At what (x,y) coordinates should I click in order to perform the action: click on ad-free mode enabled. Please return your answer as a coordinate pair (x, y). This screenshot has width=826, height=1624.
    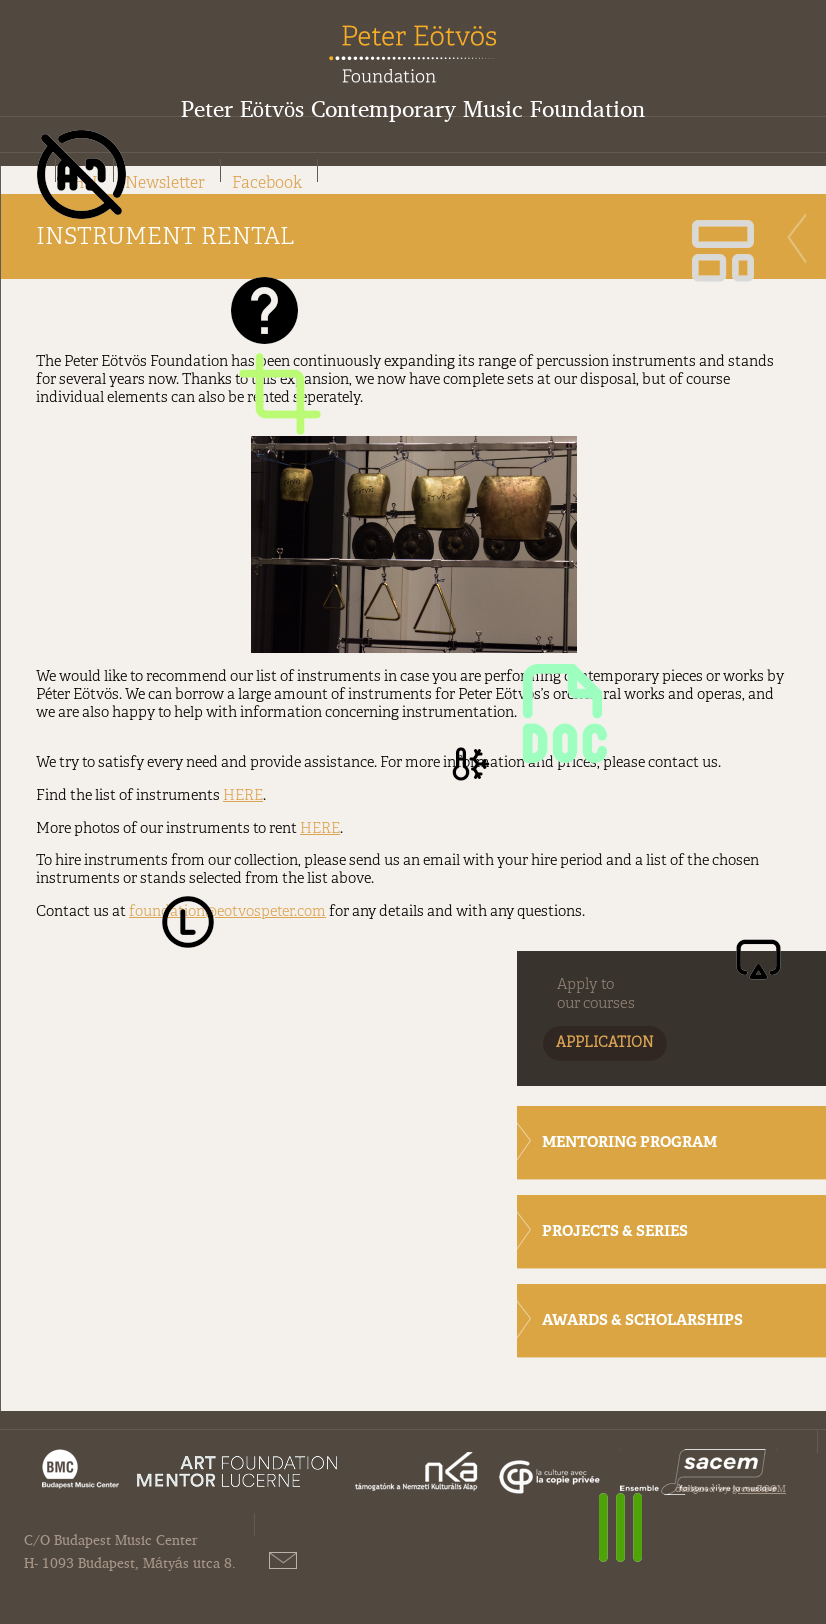
    Looking at the image, I should click on (81, 174).